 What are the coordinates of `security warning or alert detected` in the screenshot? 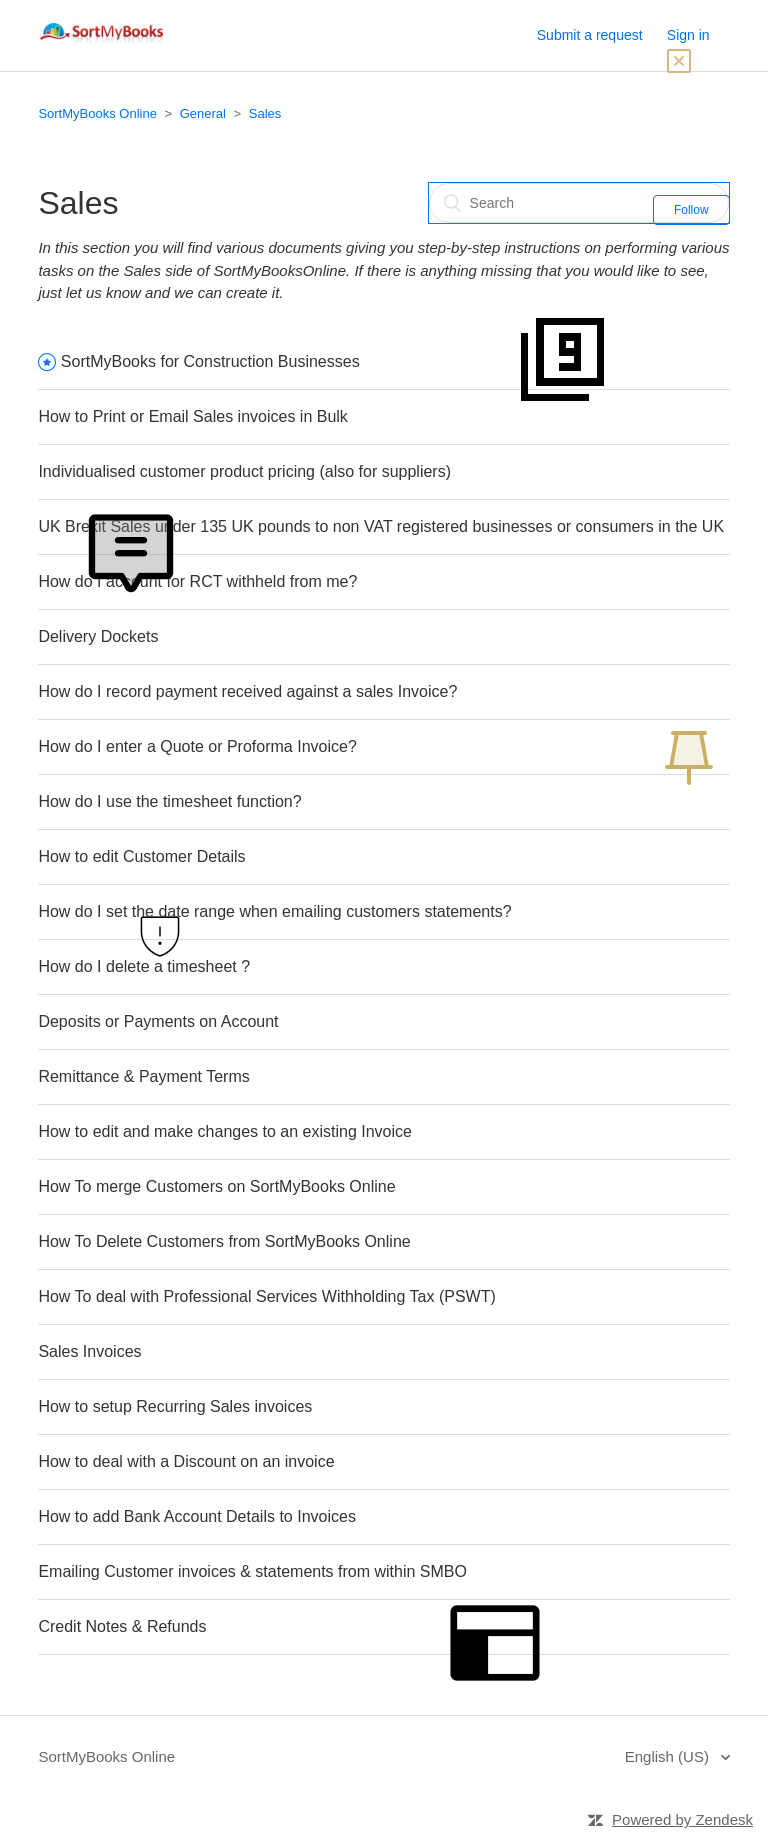 It's located at (160, 934).